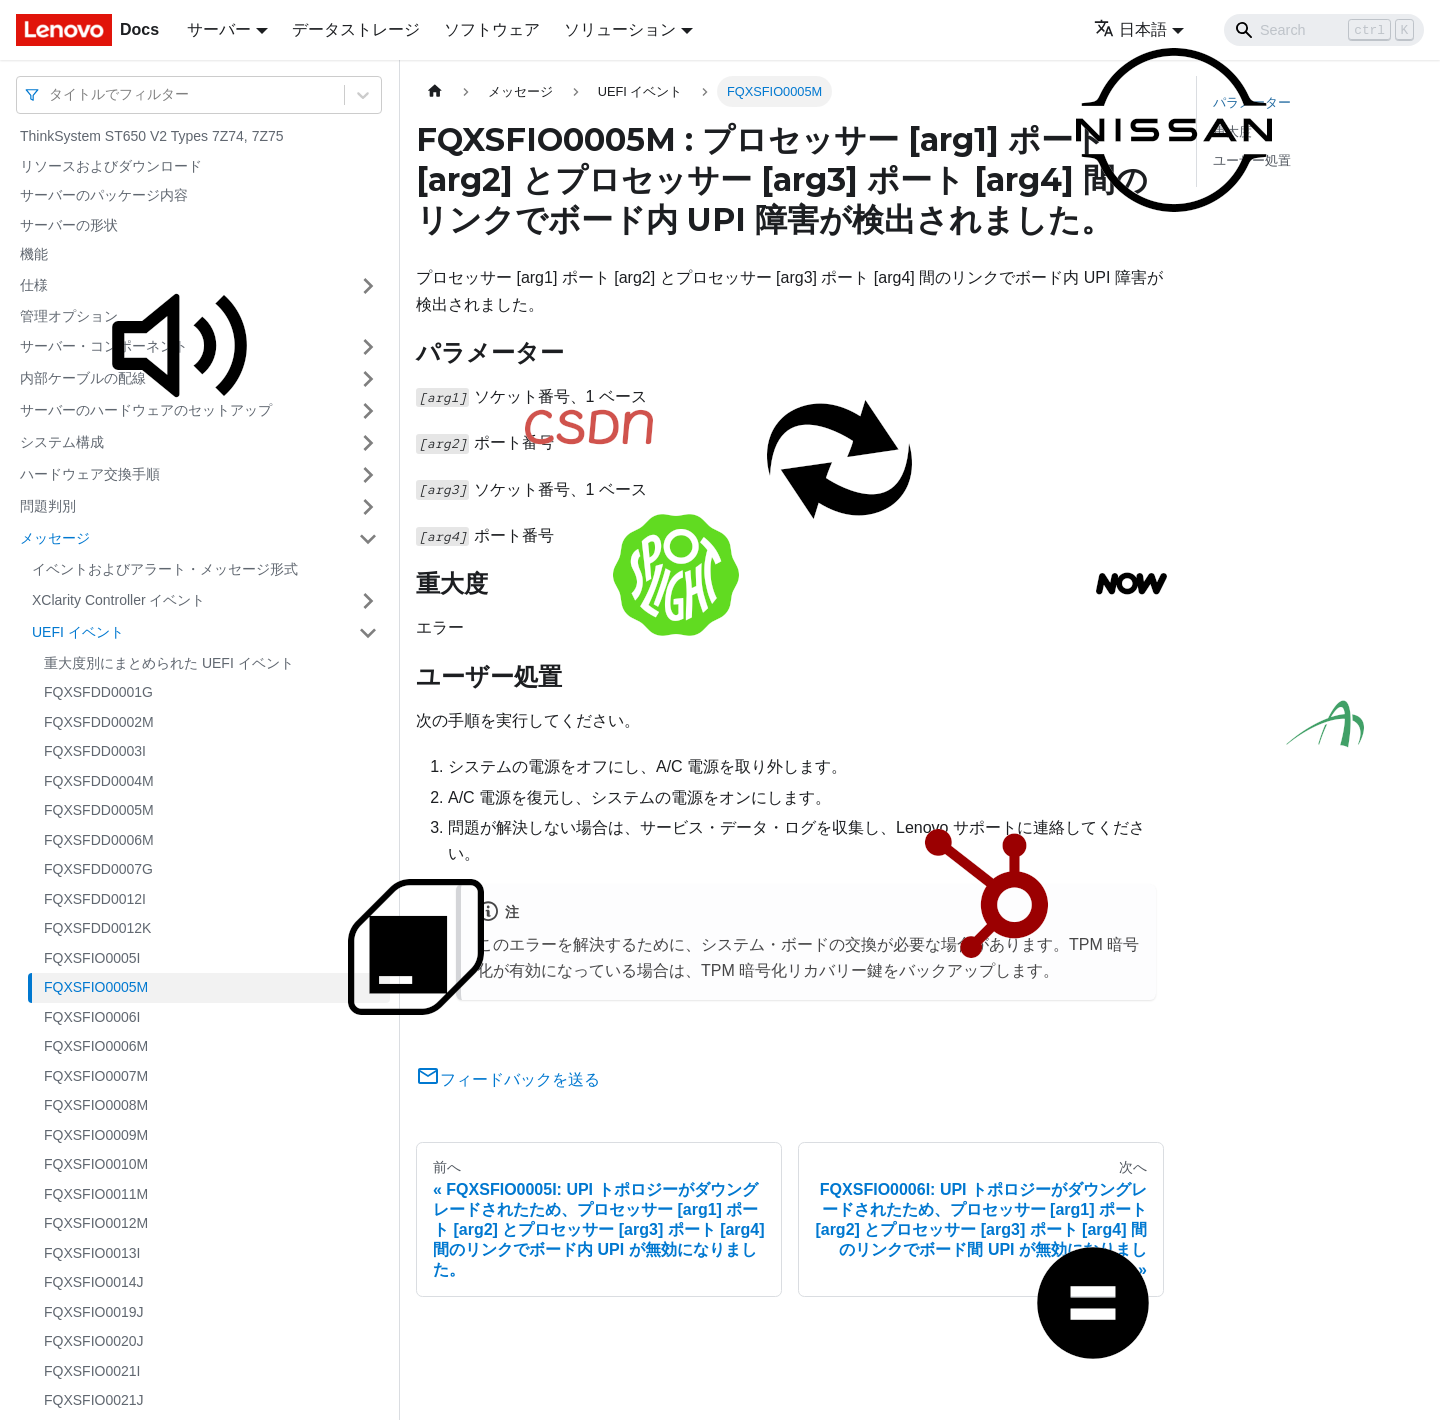  I want to click on jetbrains company logo, so click(416, 947).